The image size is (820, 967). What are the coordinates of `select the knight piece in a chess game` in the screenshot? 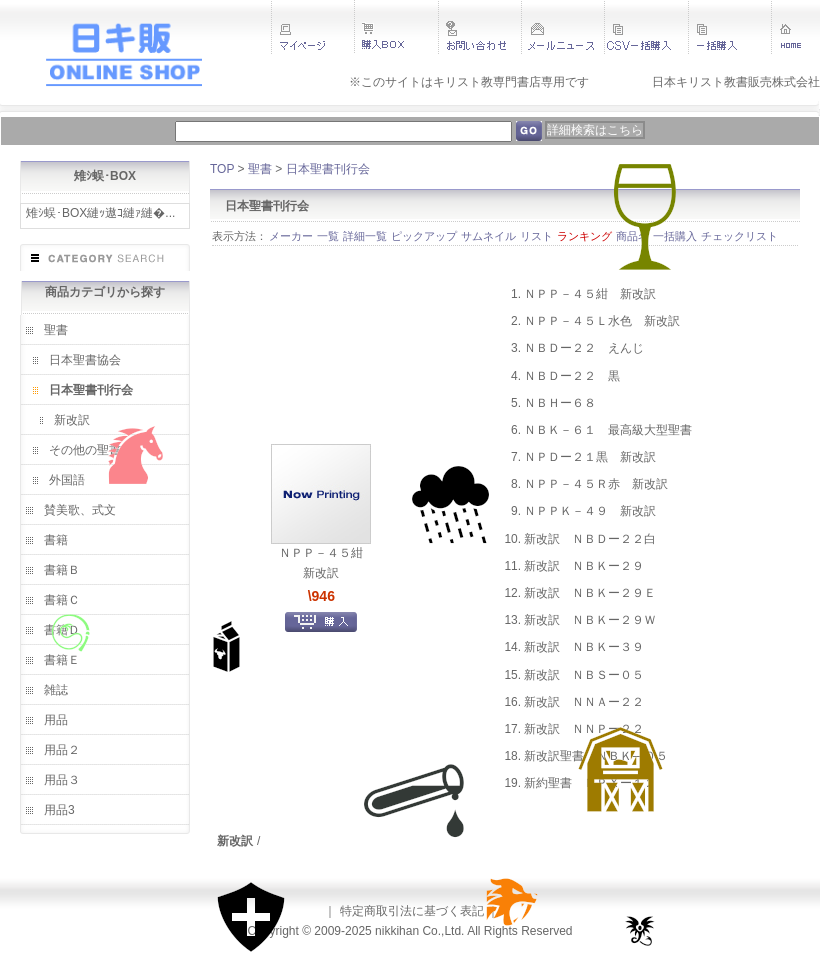 It's located at (137, 455).